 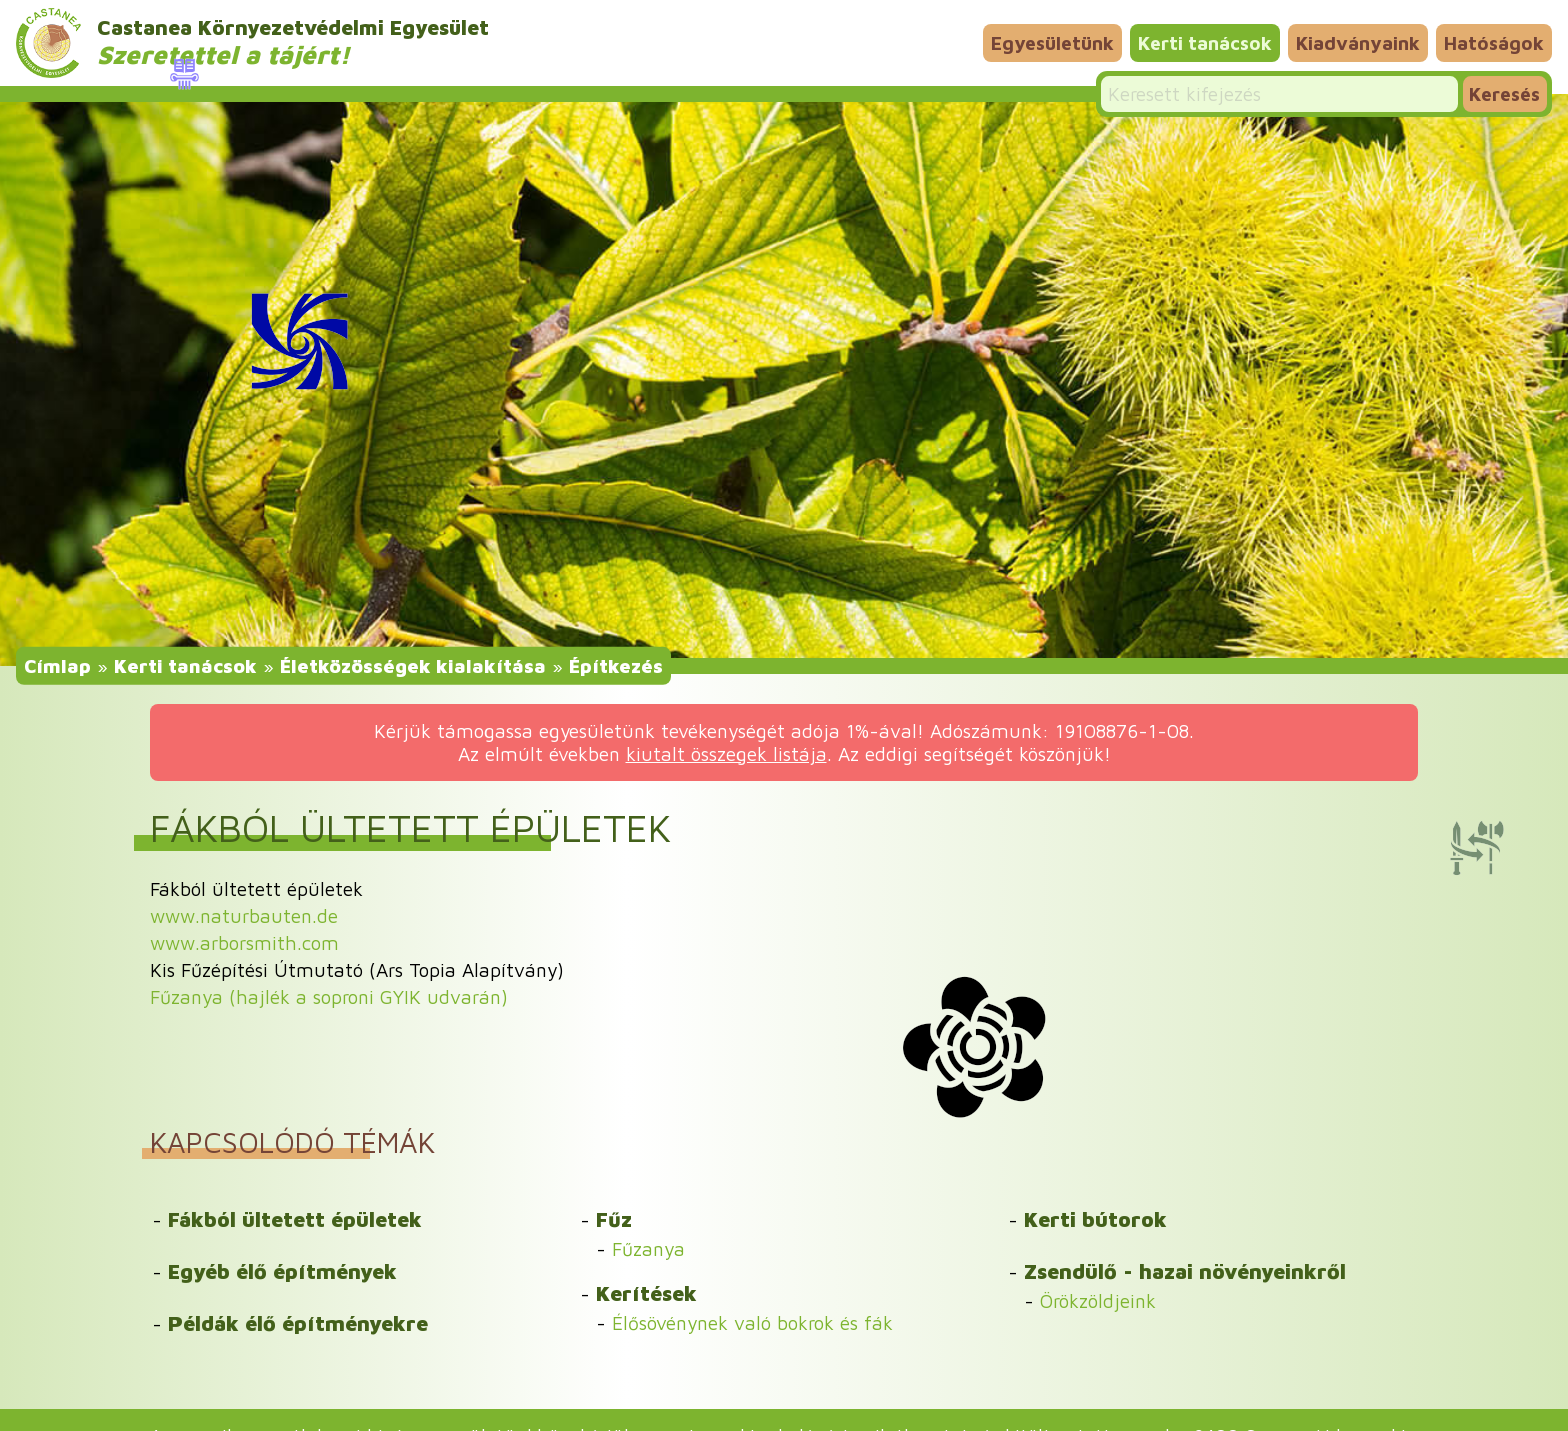 What do you see at coordinates (184, 73) in the screenshot?
I see `access educational or learning resources` at bounding box center [184, 73].